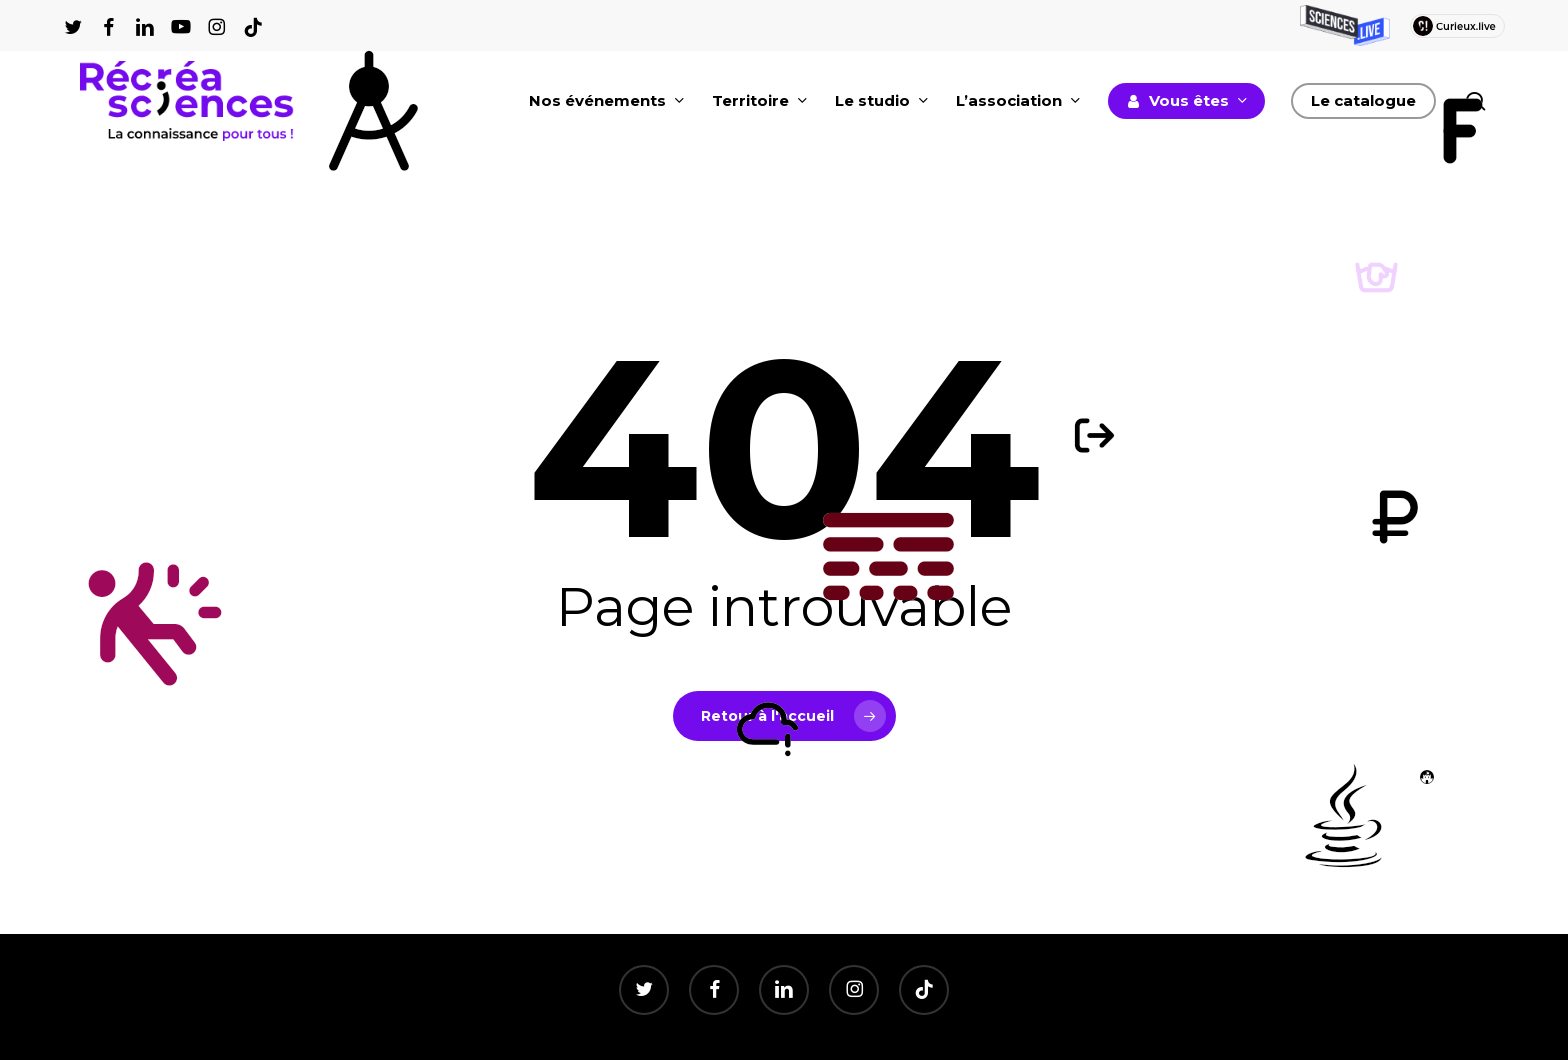  What do you see at coordinates (154, 624) in the screenshot?
I see `indicates a slip, trip, or fall hazard warning` at bounding box center [154, 624].